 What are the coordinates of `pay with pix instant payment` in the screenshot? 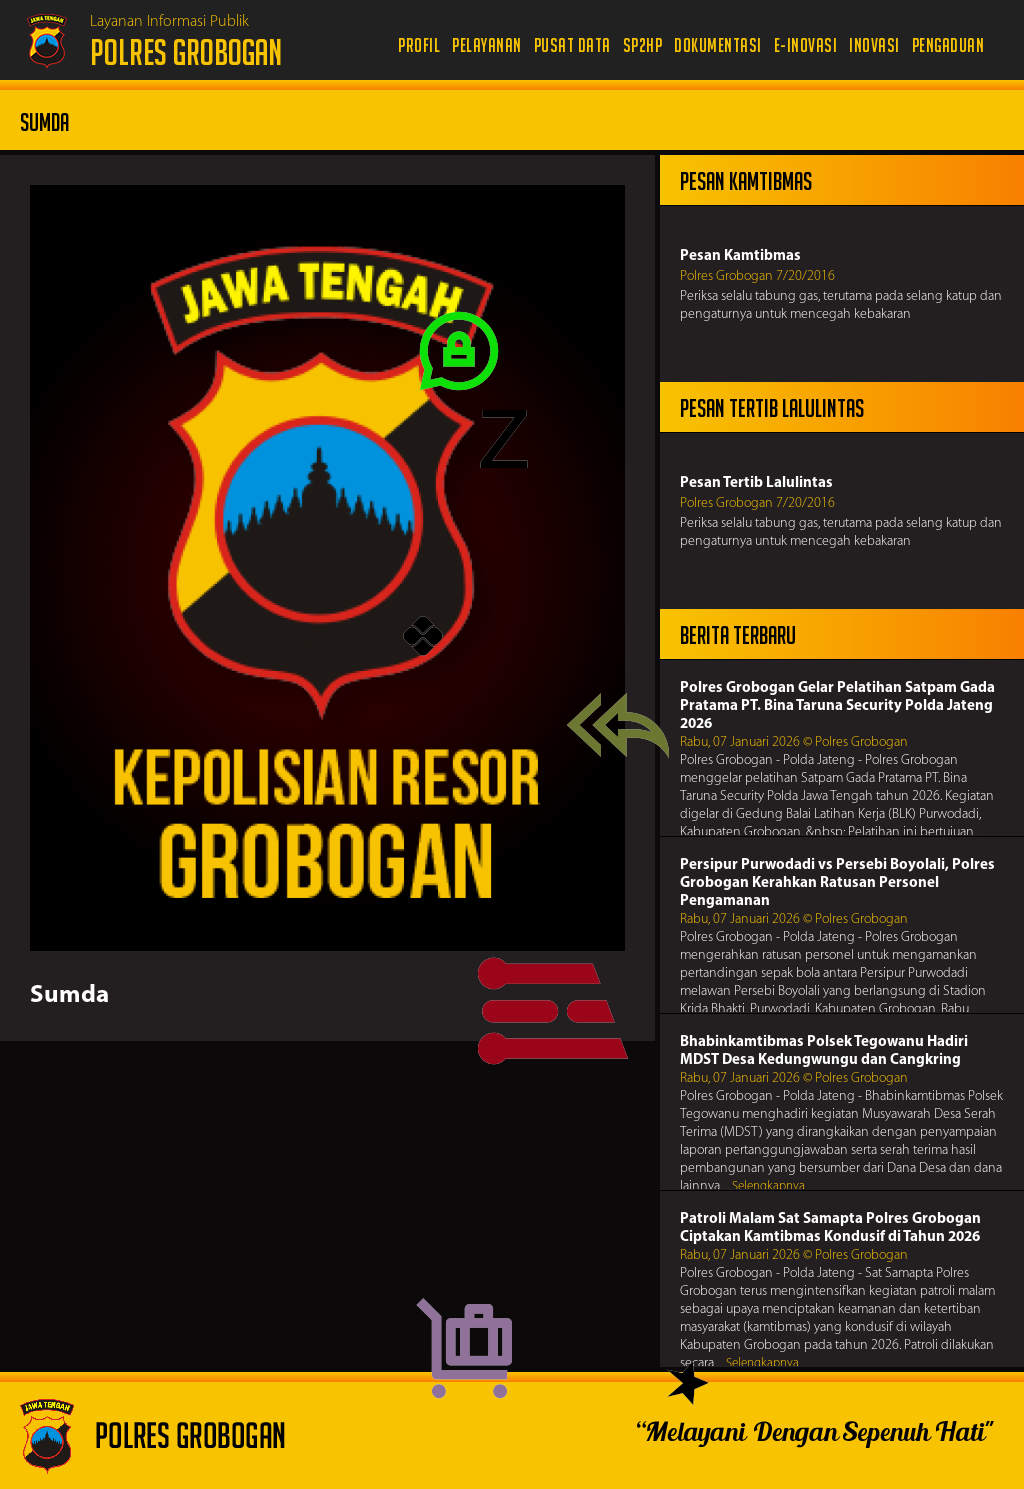 It's located at (423, 636).